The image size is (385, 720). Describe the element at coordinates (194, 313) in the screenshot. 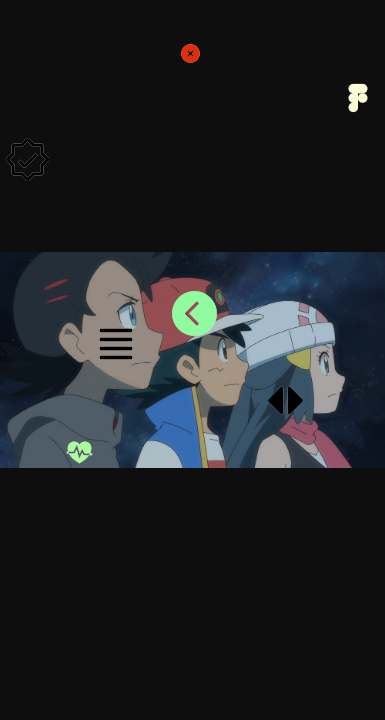

I see `go back to the previous screen` at that location.